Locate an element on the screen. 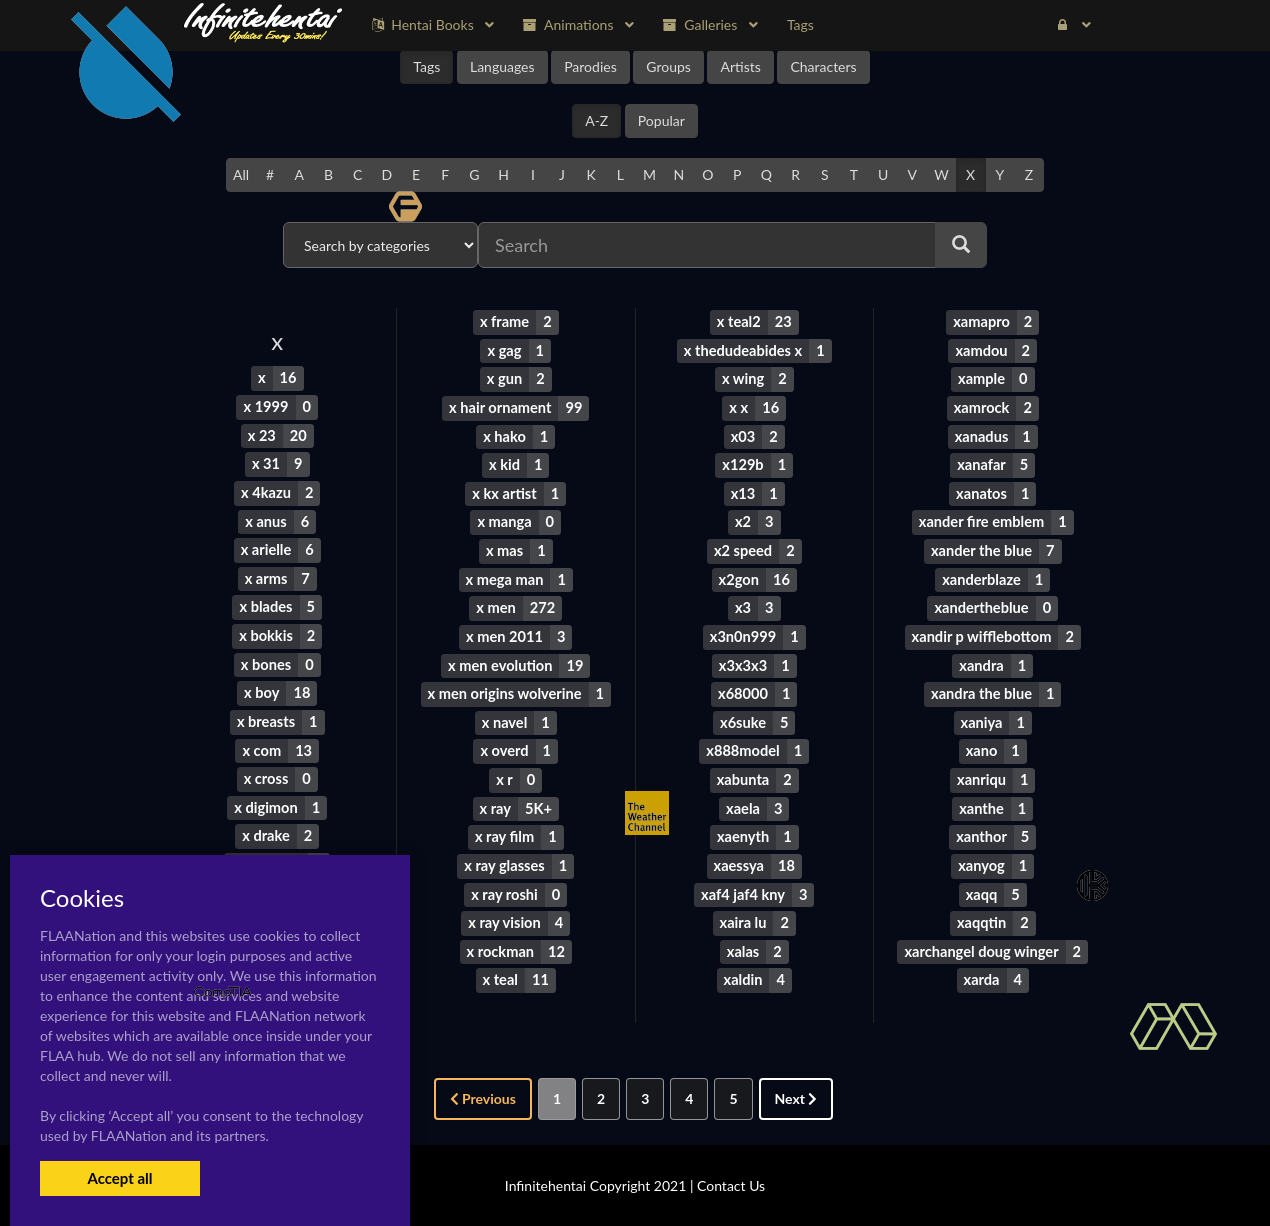 The width and height of the screenshot is (1270, 1226). Modal cloud platform logo is located at coordinates (1173, 1026).